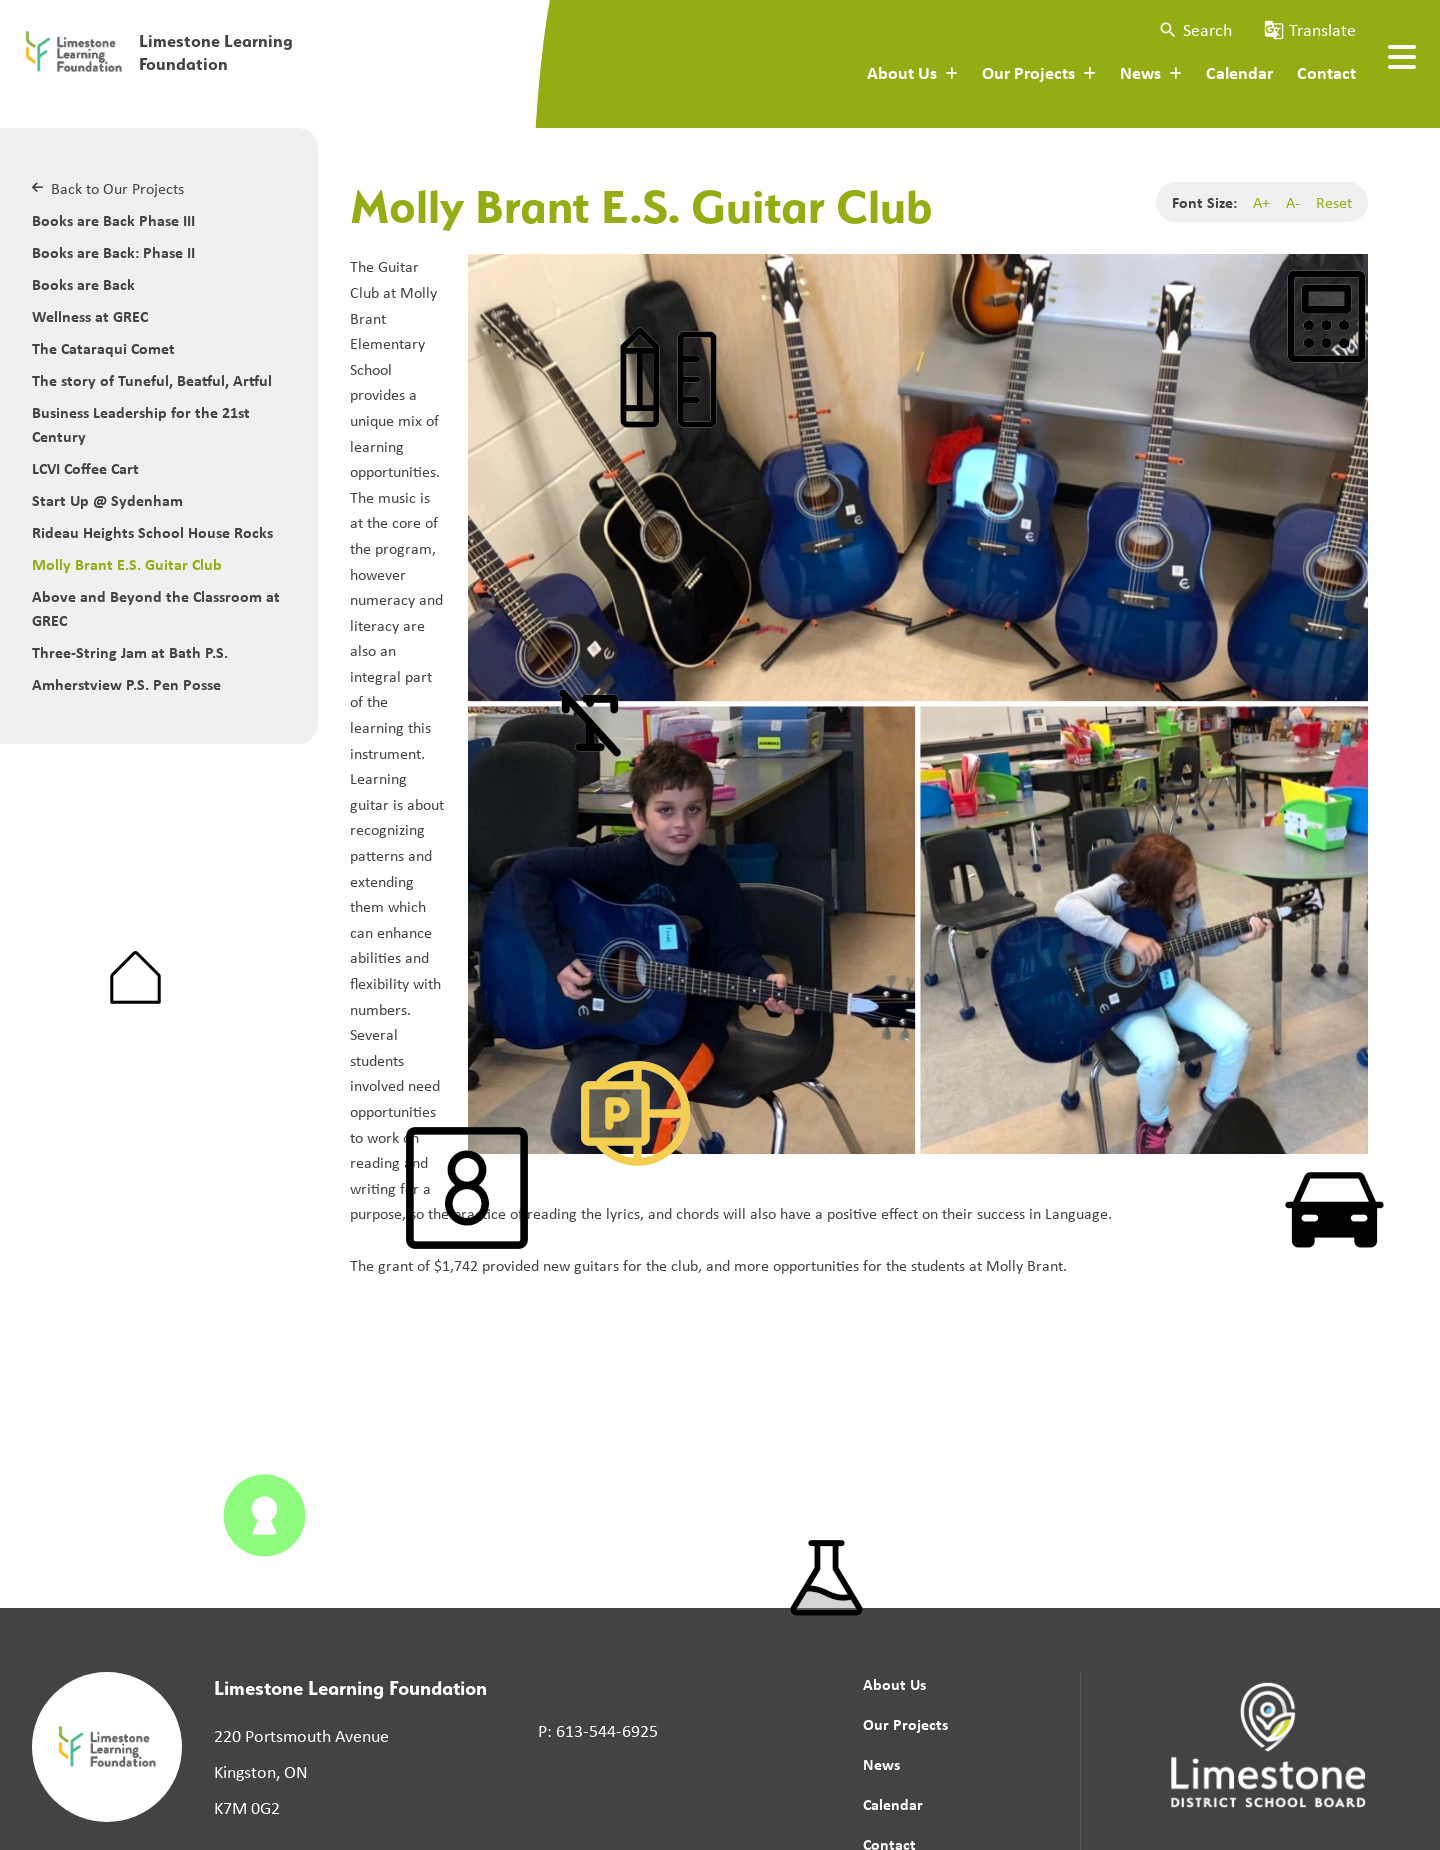 Image resolution: width=1440 pixels, height=1850 pixels. Describe the element at coordinates (590, 723) in the screenshot. I see `disable text formatting` at that location.